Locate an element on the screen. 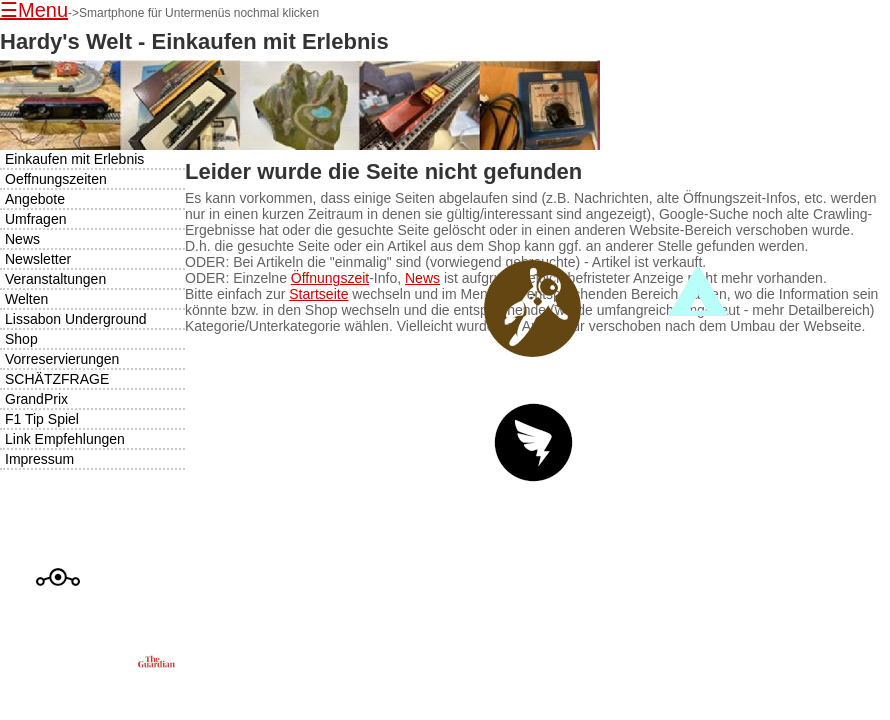 The image size is (890, 720). open the Grav CMS website or application is located at coordinates (532, 308).